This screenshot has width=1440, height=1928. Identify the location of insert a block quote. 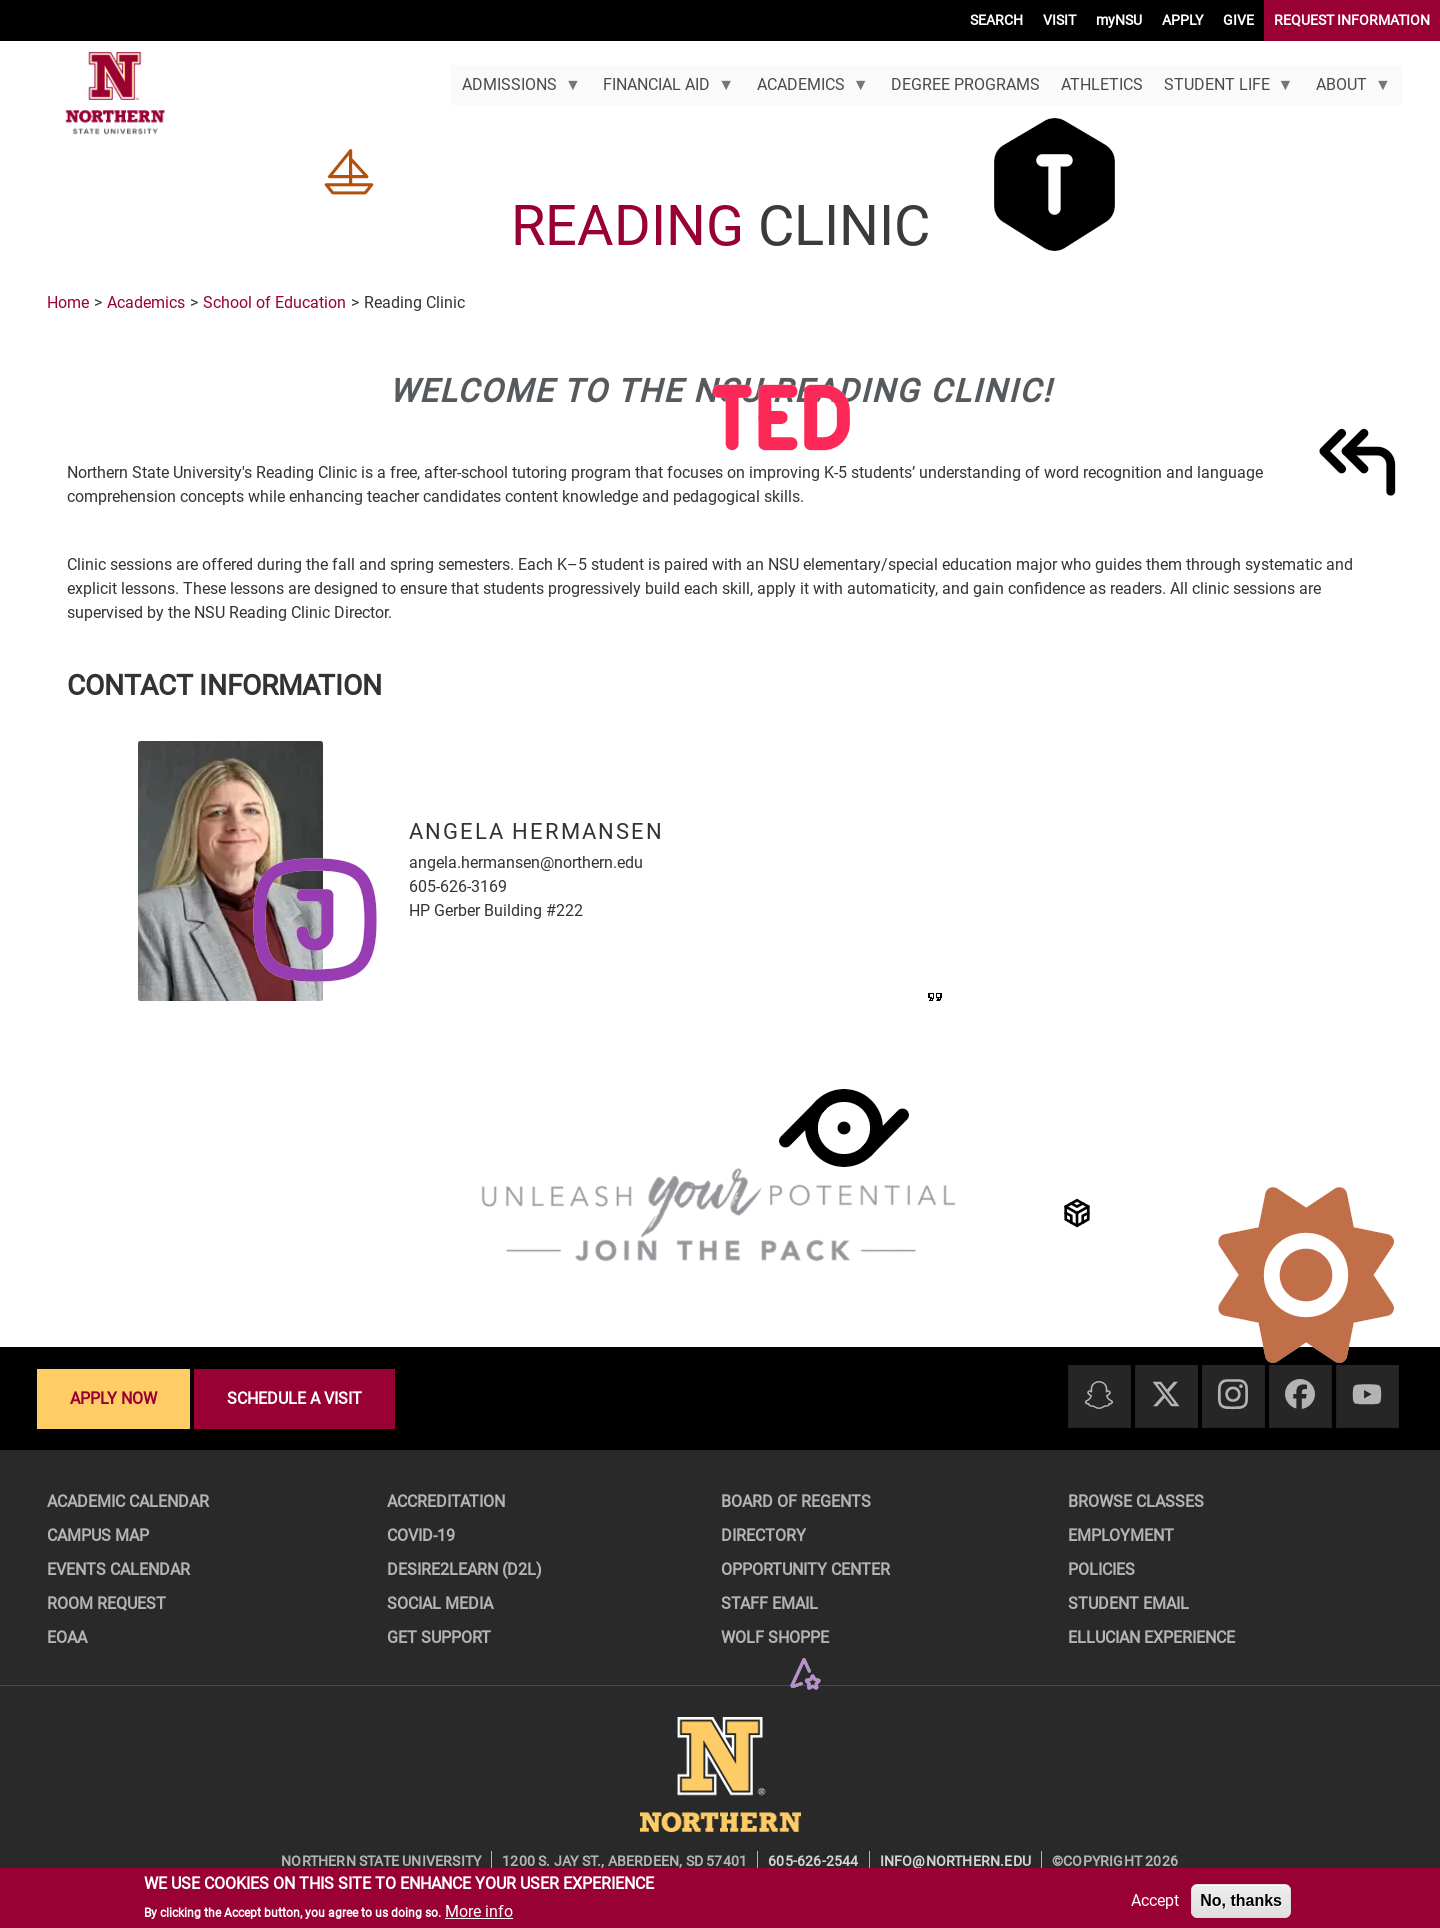
(935, 997).